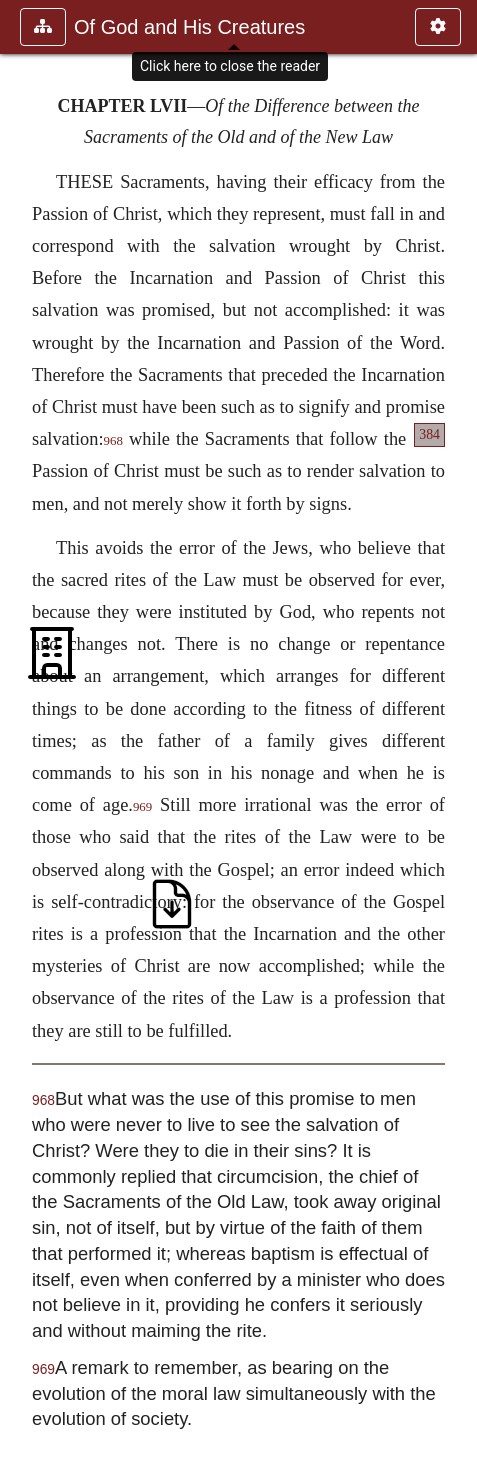  Describe the element at coordinates (52, 653) in the screenshot. I see `view office or workplace information` at that location.